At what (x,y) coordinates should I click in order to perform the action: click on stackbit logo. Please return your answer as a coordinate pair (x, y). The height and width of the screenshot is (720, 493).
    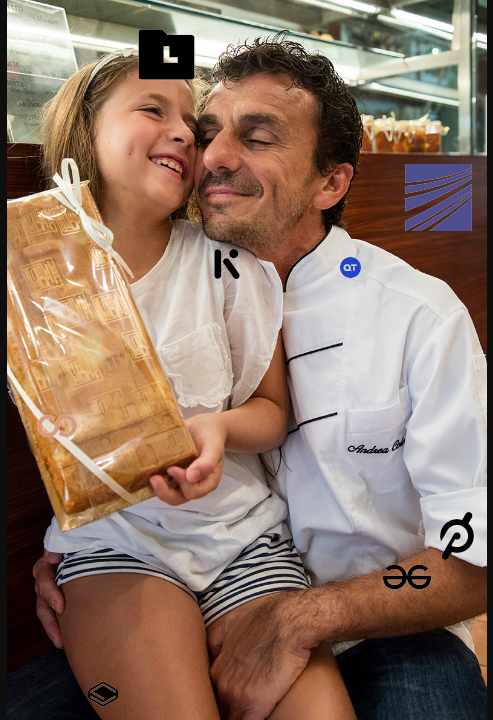
    Looking at the image, I should click on (103, 694).